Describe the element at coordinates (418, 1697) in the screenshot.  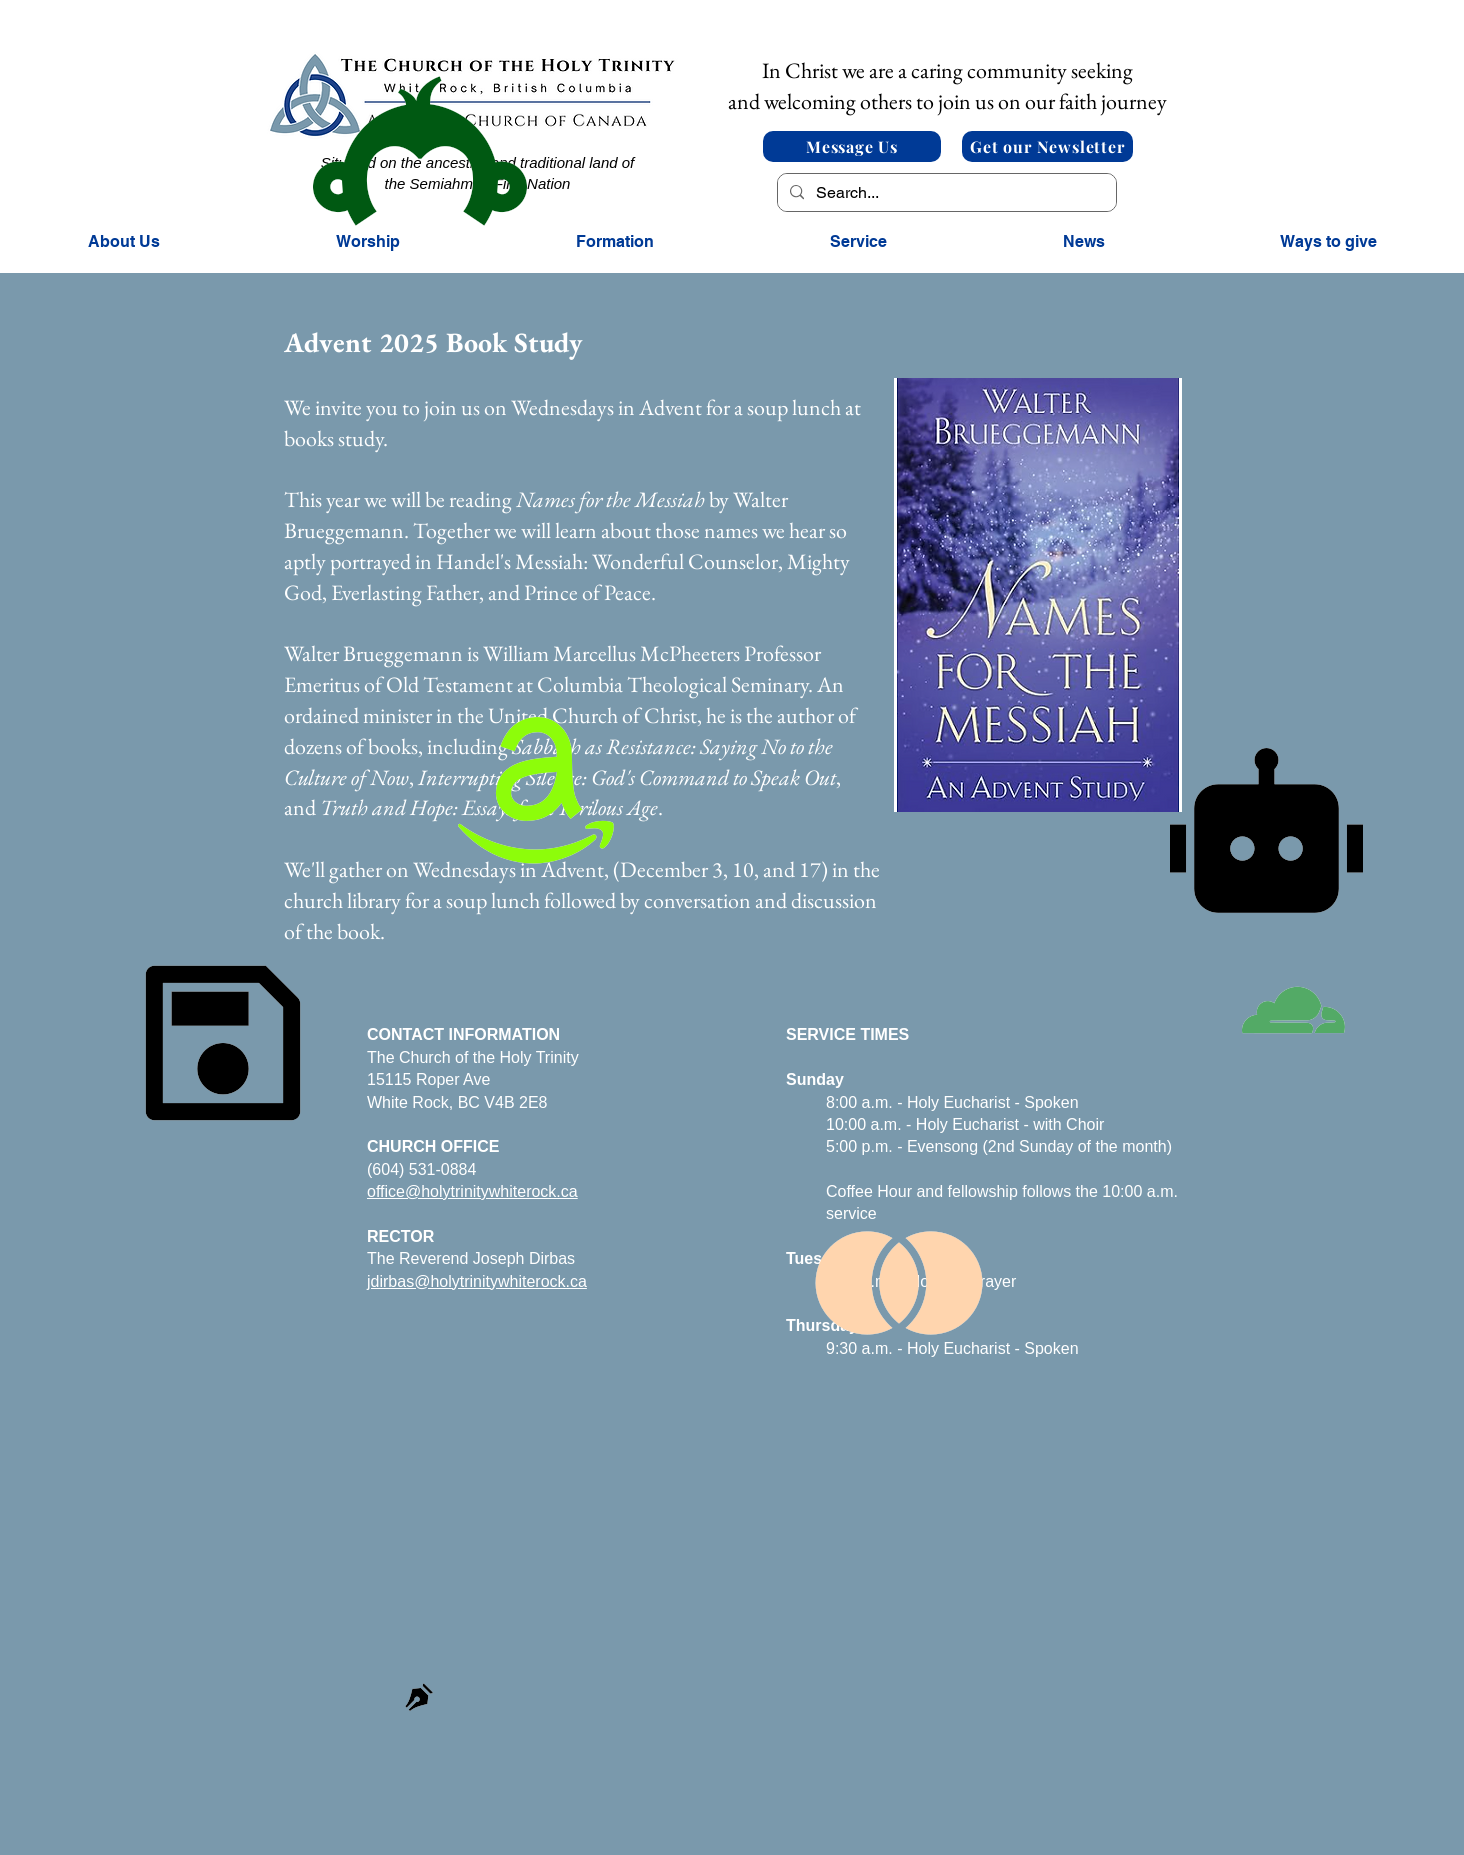
I see `access drawing or illustration tools` at that location.